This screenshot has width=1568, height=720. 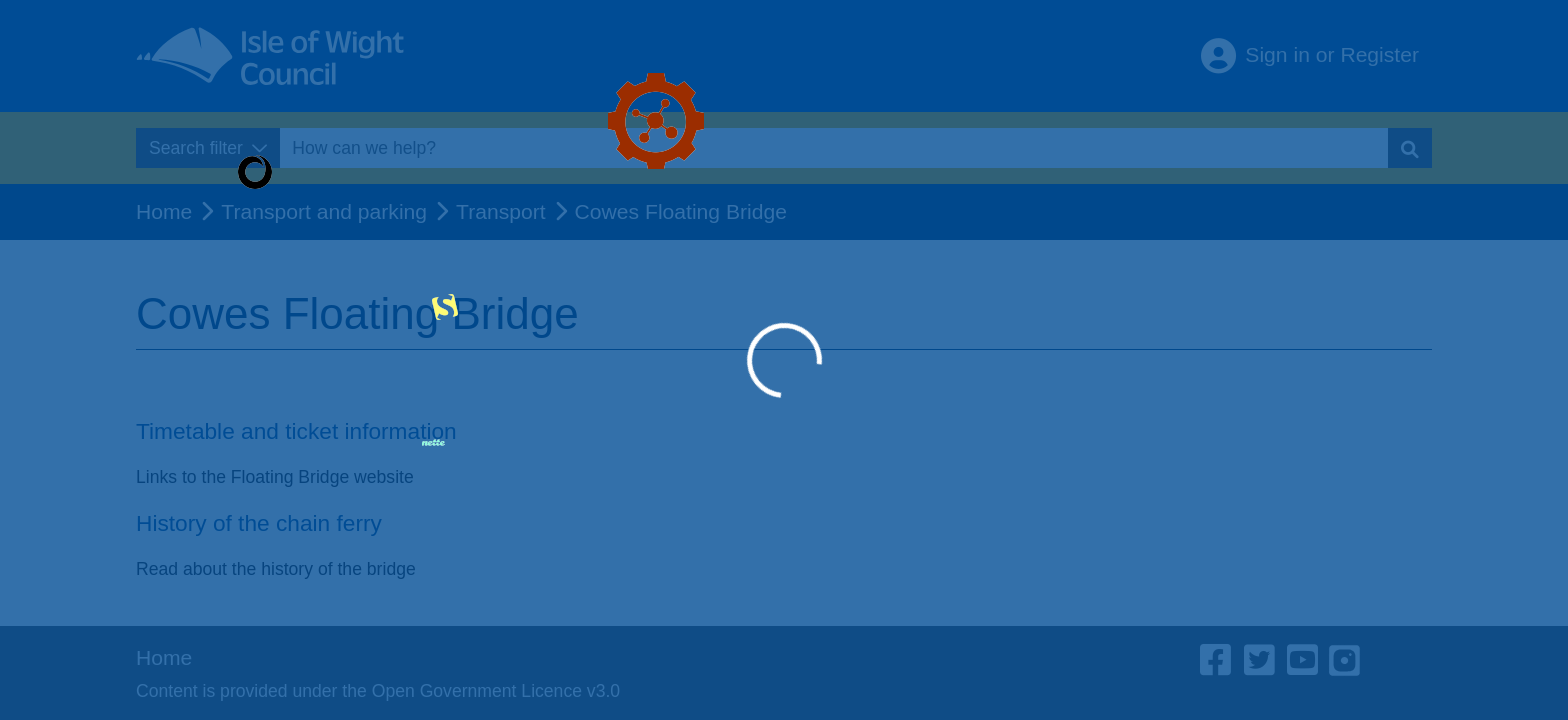 I want to click on singlestore database service, so click(x=255, y=172).